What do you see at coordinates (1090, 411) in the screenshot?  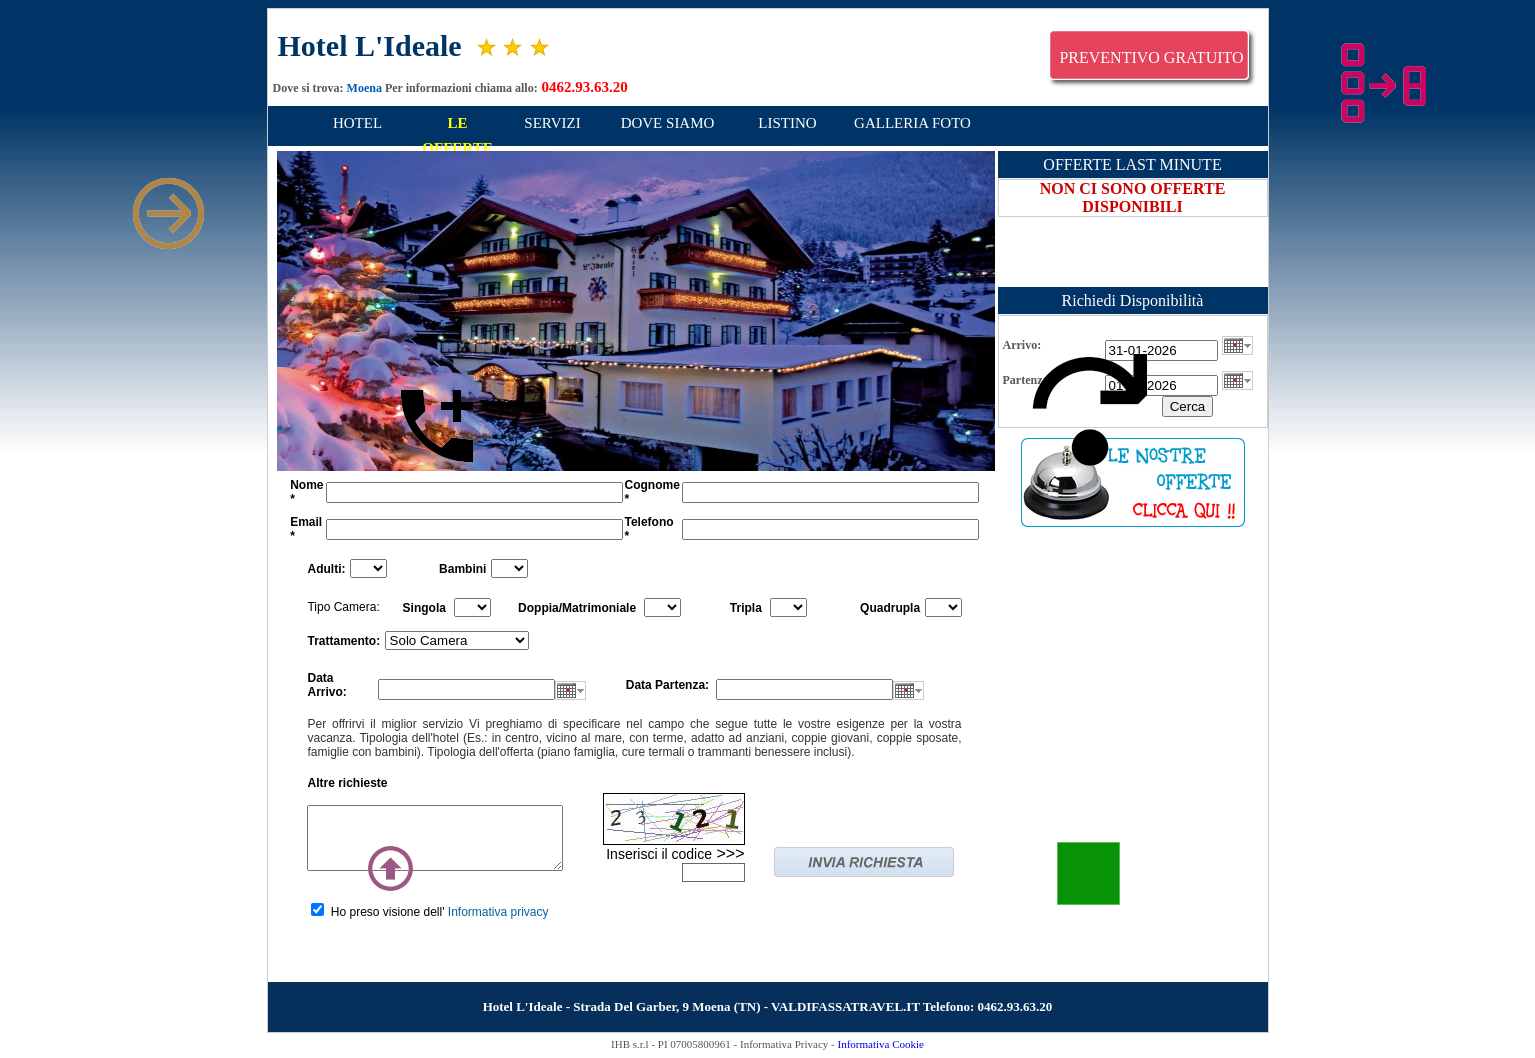 I see `step over the current line while debugging` at bounding box center [1090, 411].